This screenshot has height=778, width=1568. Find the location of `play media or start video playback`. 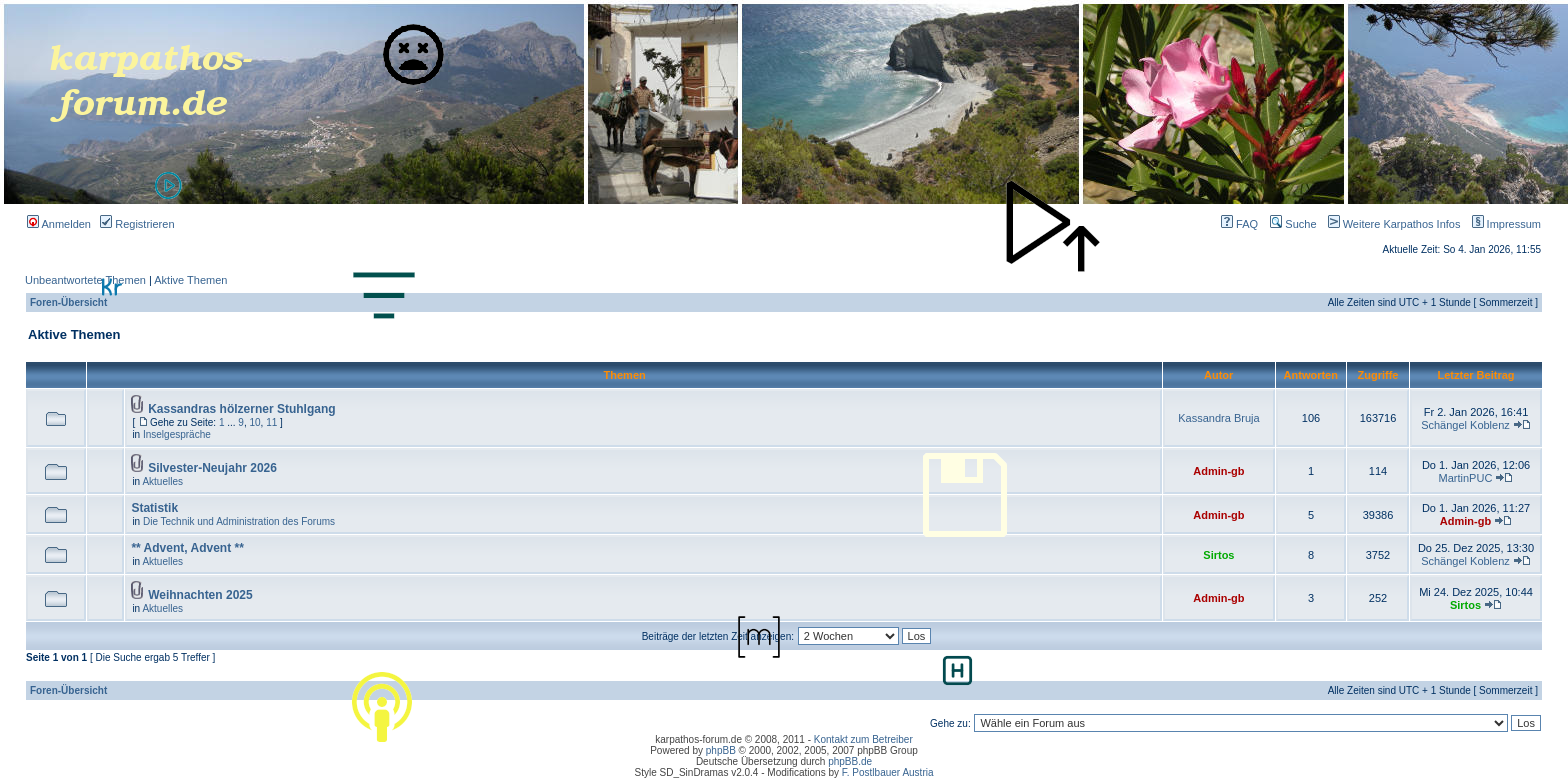

play media or start video playback is located at coordinates (168, 185).